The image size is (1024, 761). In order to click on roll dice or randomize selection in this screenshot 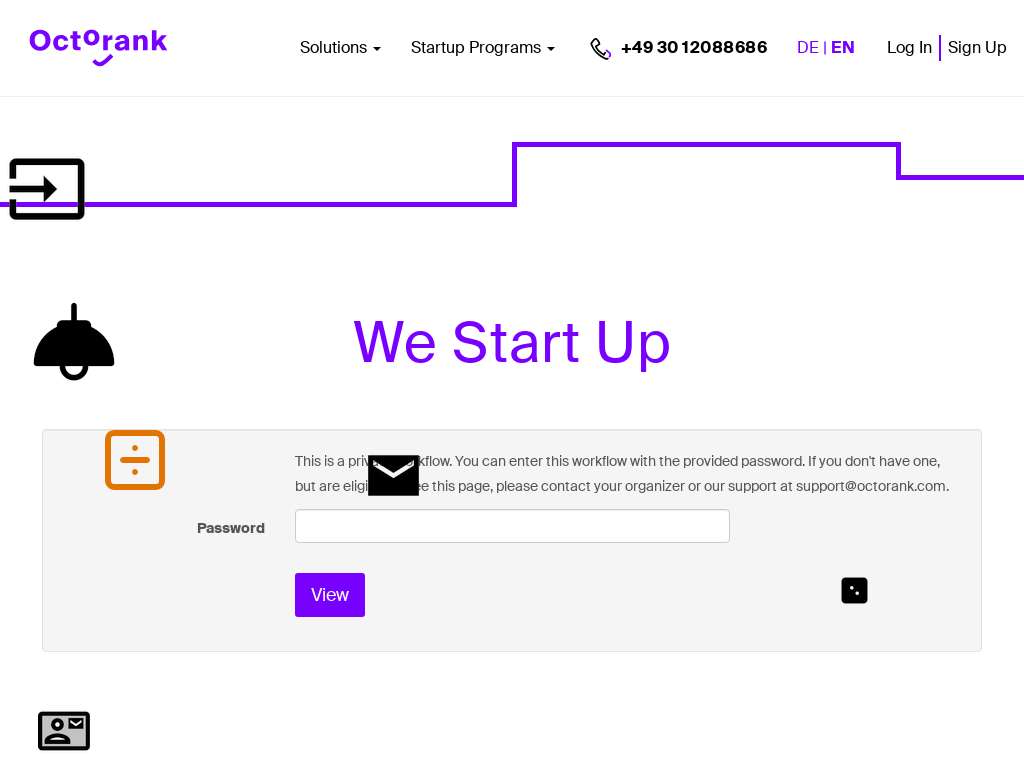, I will do `click(854, 590)`.